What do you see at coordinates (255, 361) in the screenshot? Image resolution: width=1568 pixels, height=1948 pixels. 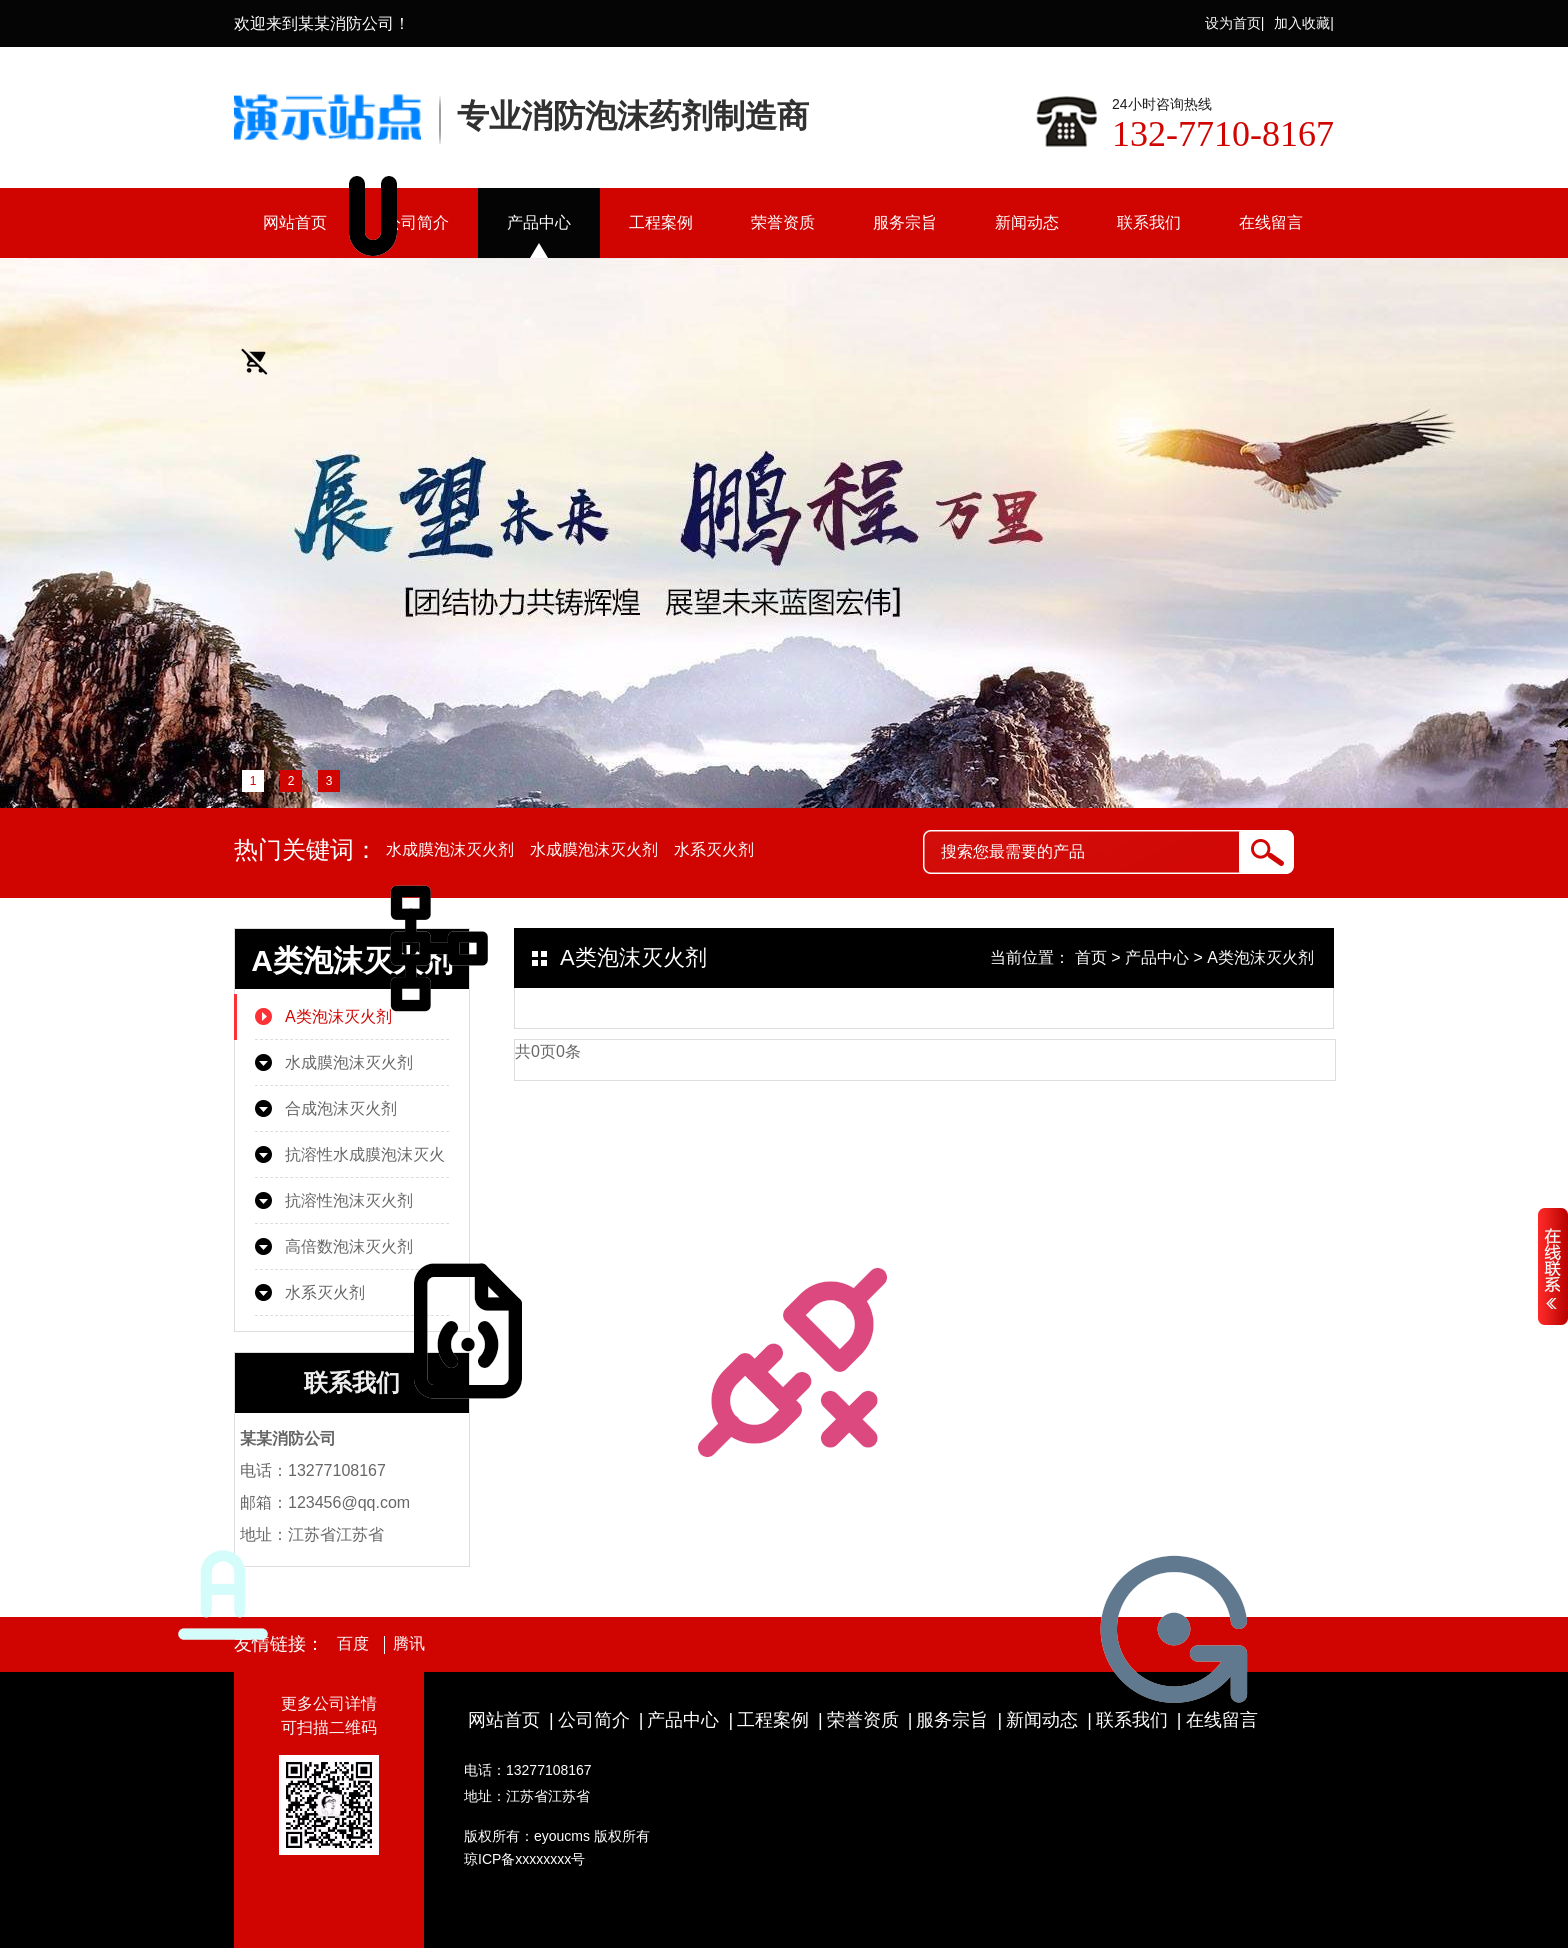 I see `remove item from shopping cart` at bounding box center [255, 361].